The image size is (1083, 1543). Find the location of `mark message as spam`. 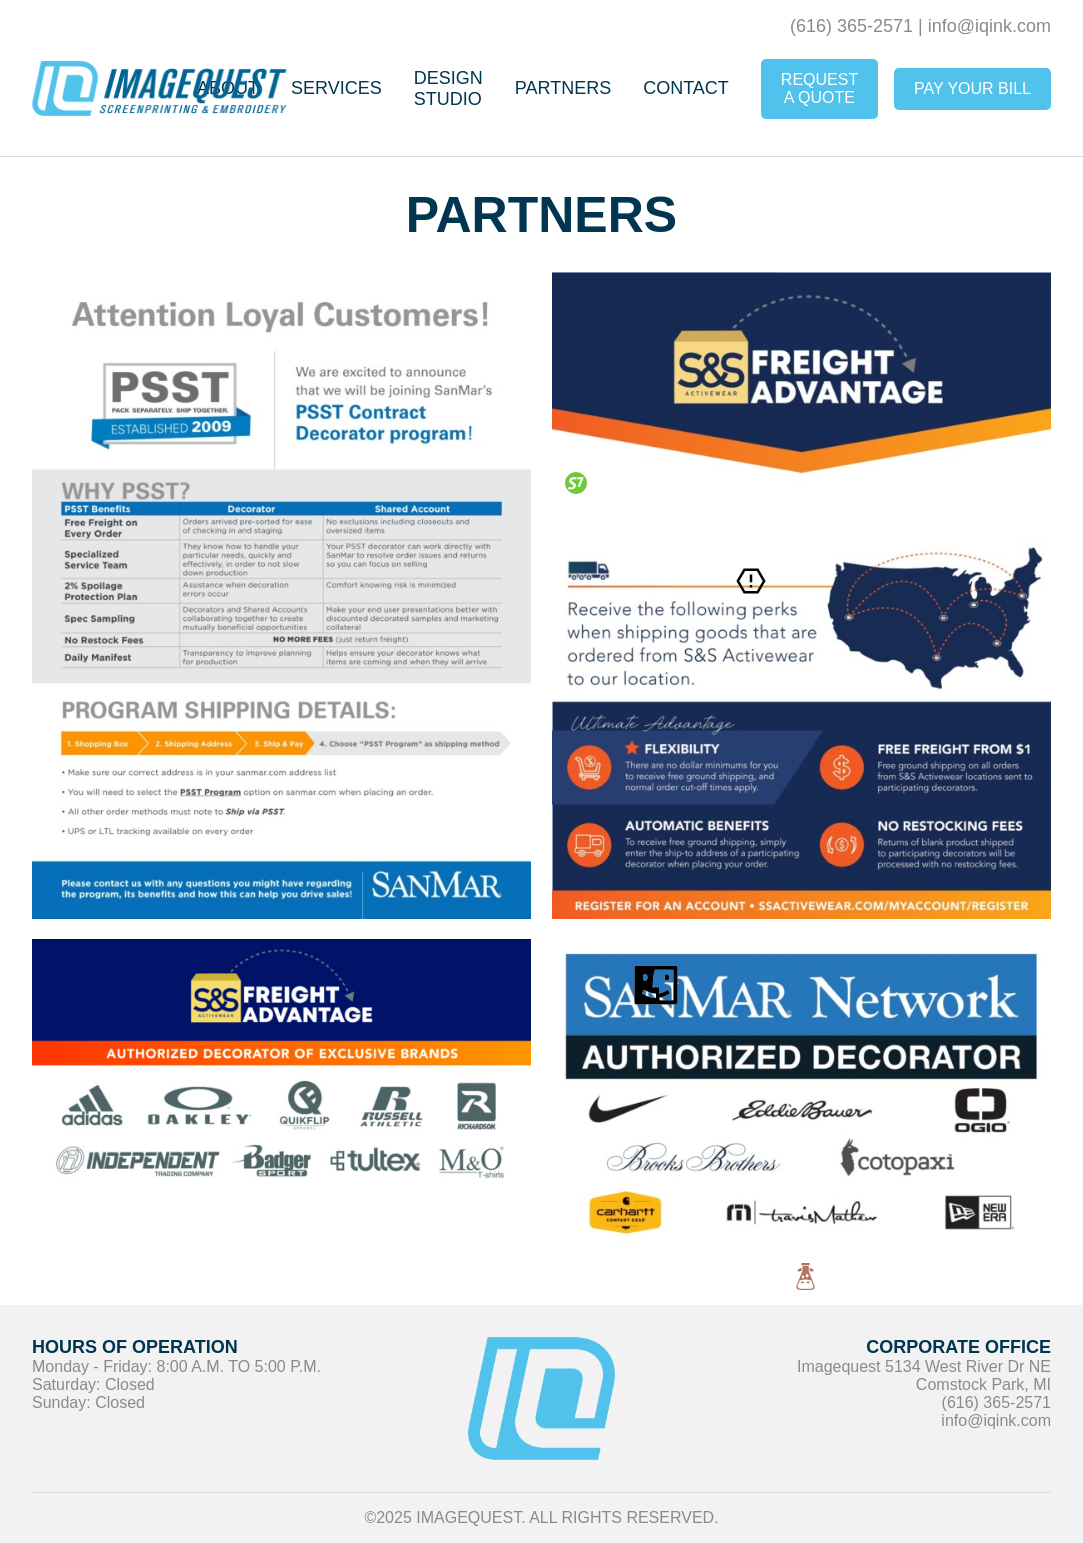

mark message as spam is located at coordinates (751, 581).